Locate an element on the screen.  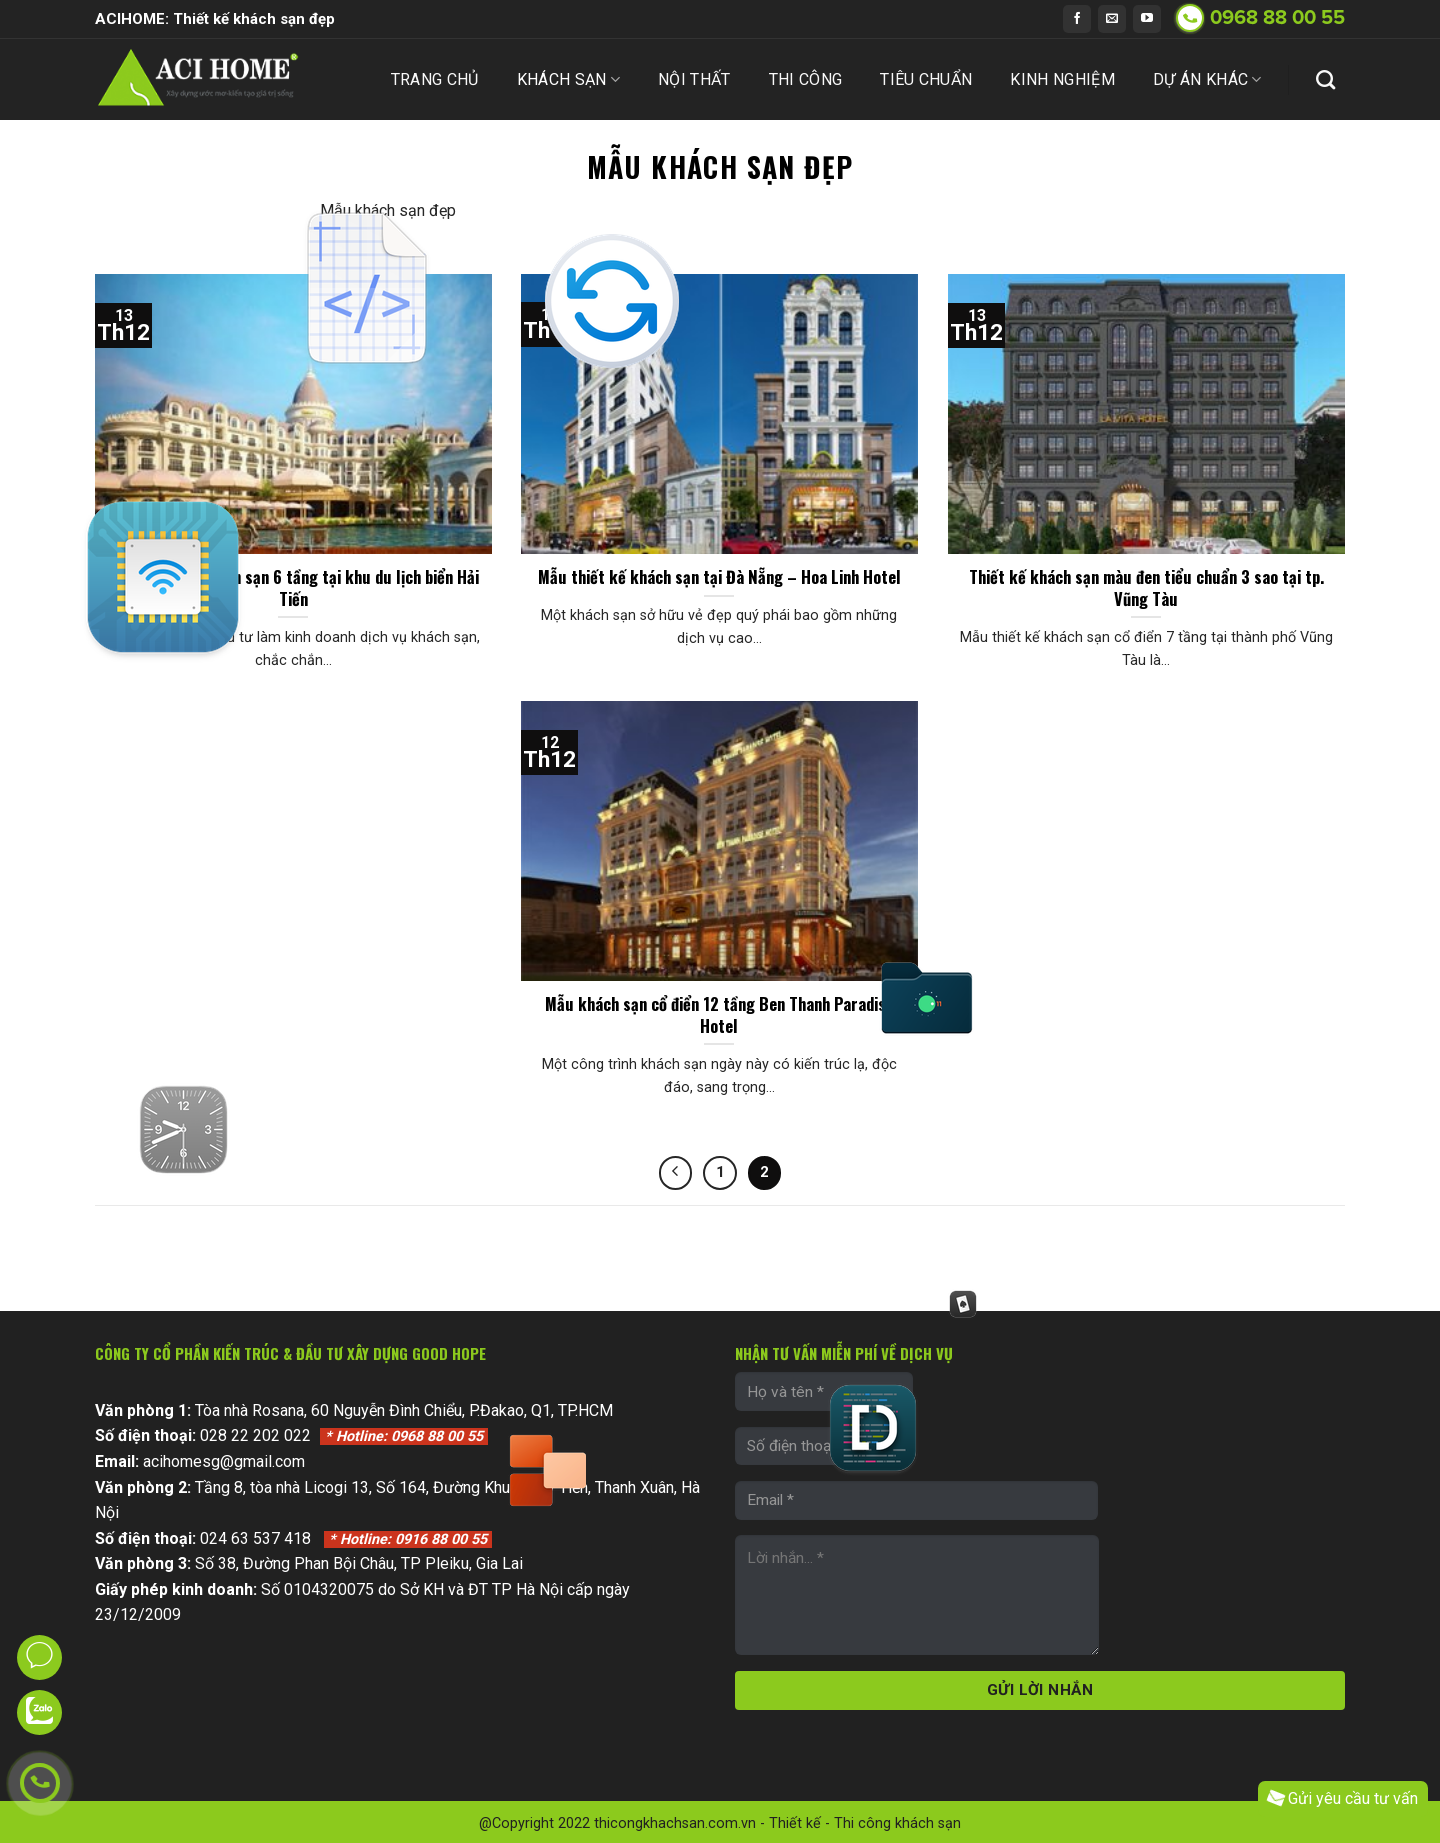
view network adapter settings is located at coordinates (163, 577).